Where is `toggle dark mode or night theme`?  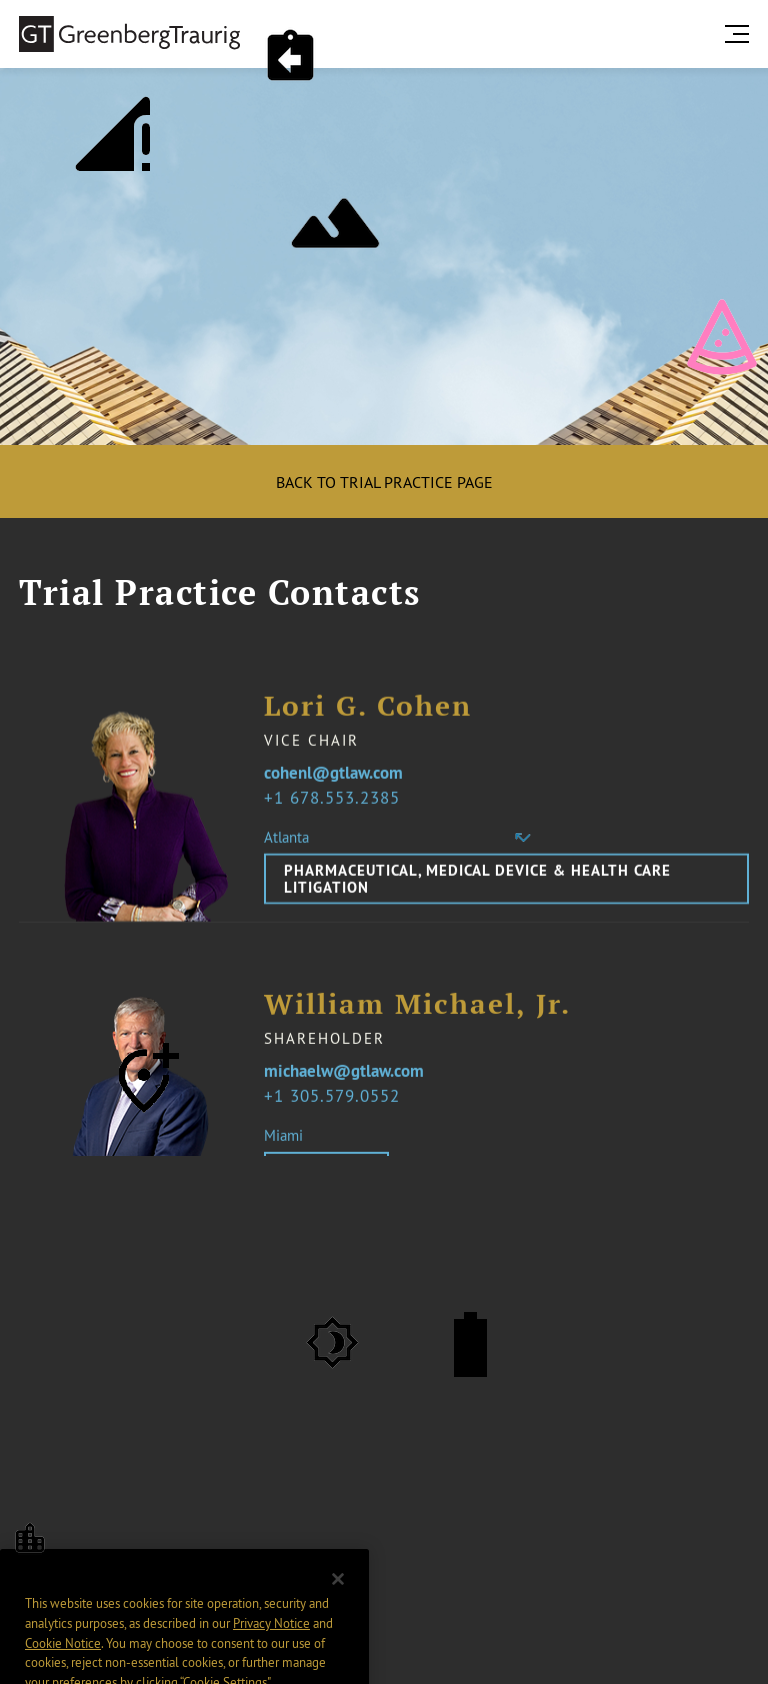
toggle dark mode or night theme is located at coordinates (332, 1342).